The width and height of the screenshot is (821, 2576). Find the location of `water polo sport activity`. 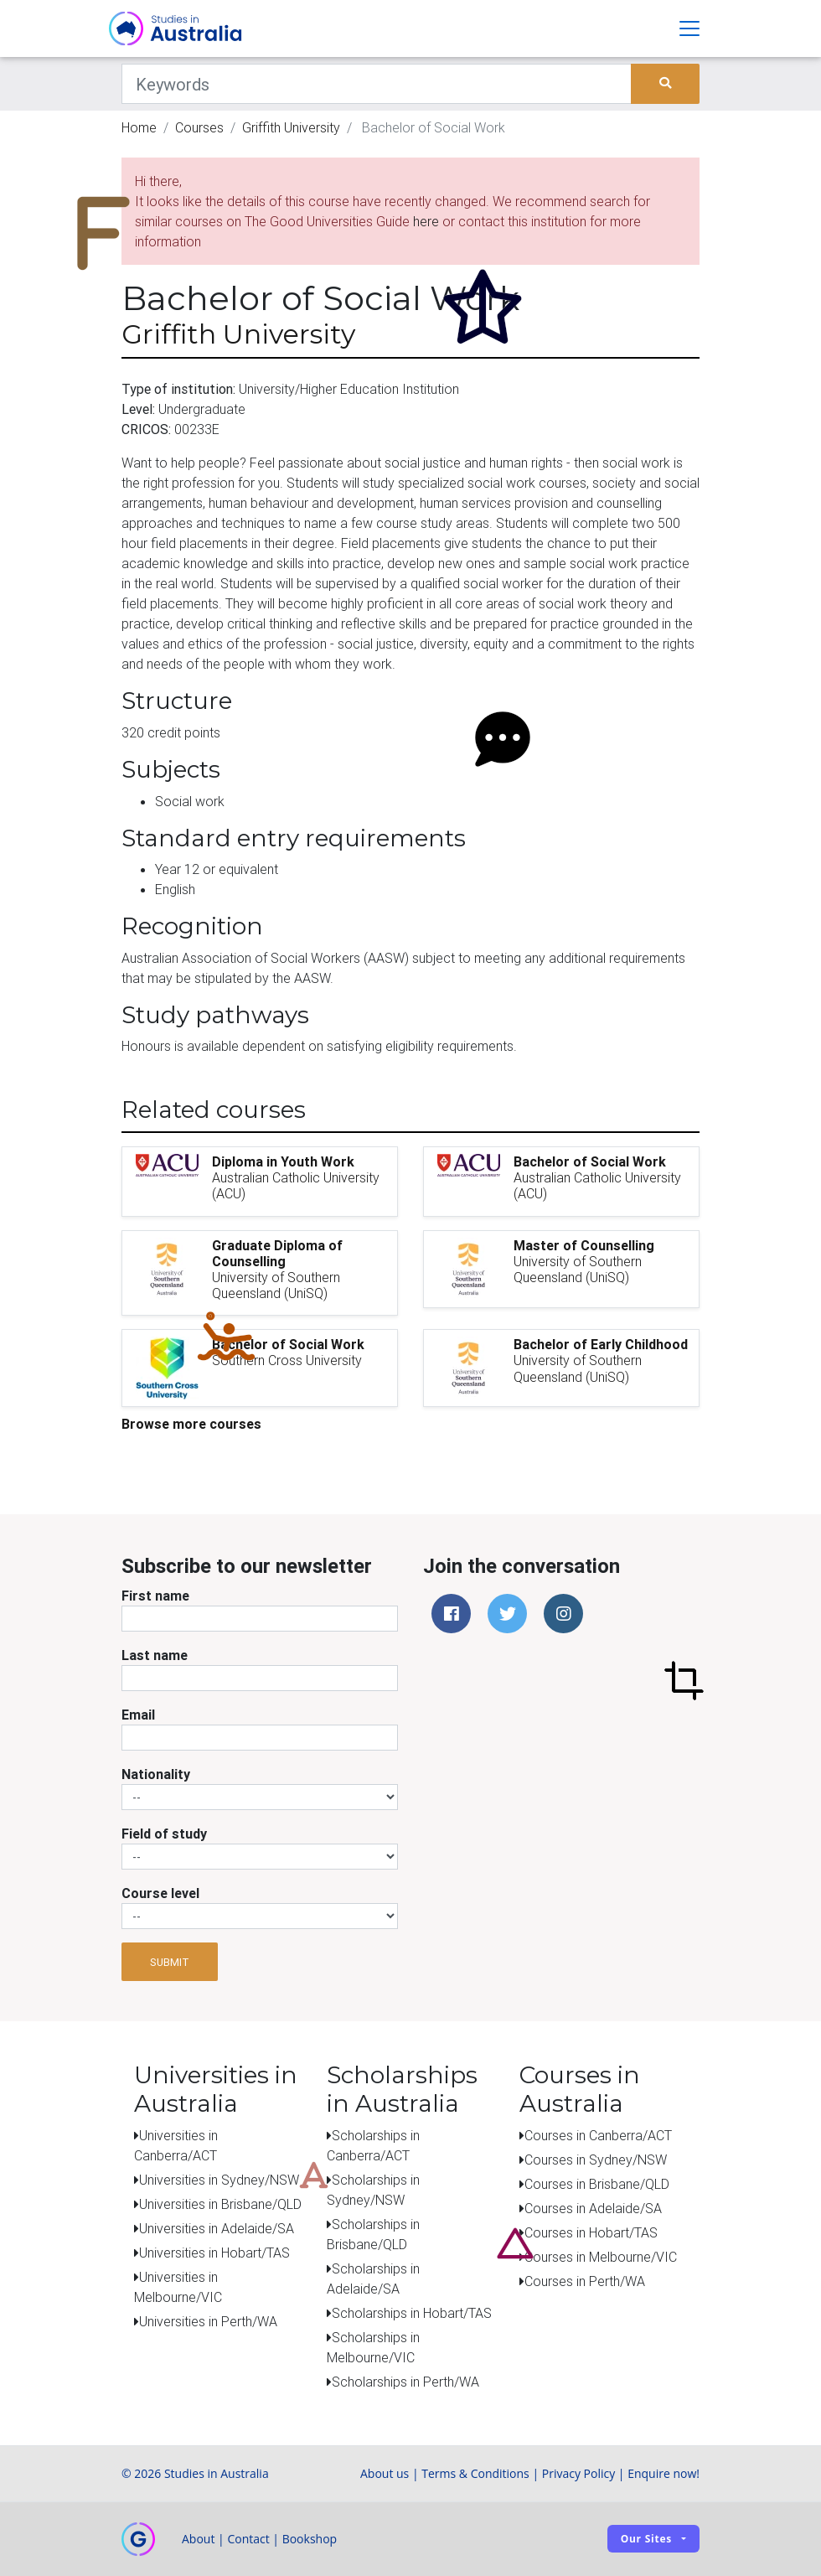

water polo sport activity is located at coordinates (226, 1337).